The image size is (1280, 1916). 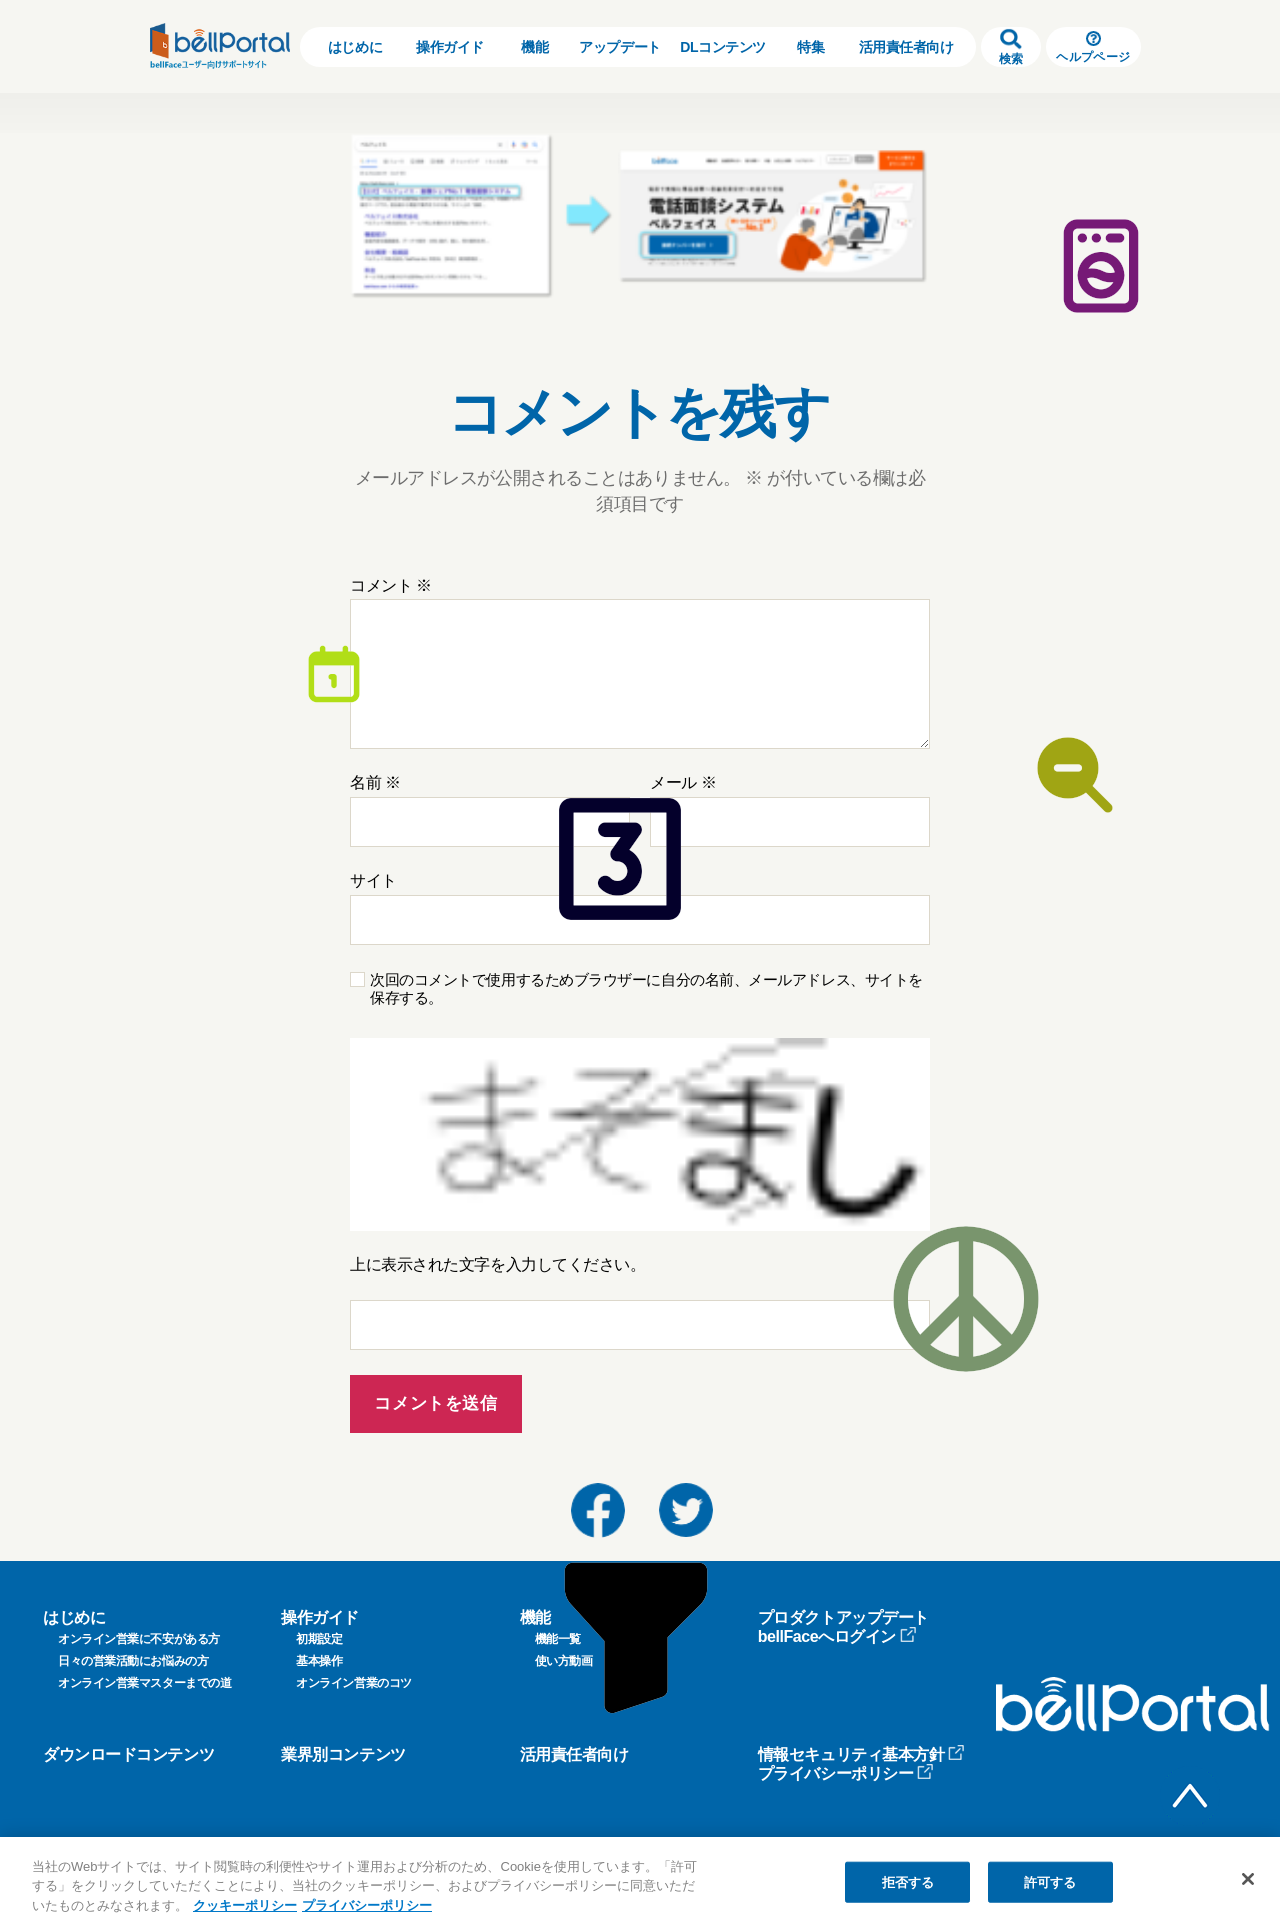 What do you see at coordinates (1101, 266) in the screenshot?
I see `access laundry or washing machine controls` at bounding box center [1101, 266].